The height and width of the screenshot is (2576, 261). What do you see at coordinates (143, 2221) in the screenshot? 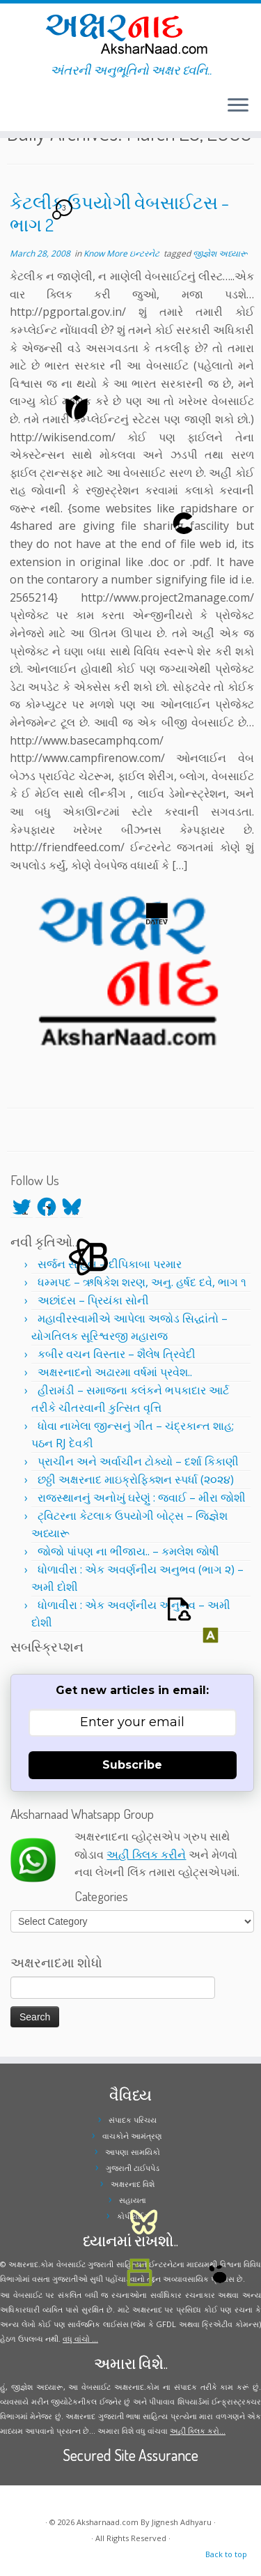
I see `open the Bluesky app` at bounding box center [143, 2221].